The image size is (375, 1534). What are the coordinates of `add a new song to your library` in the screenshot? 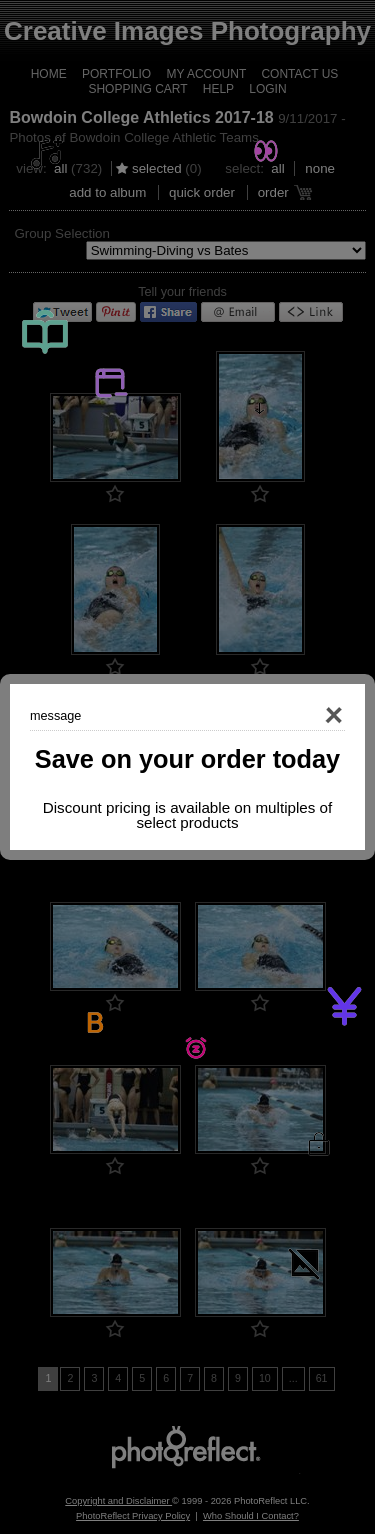 It's located at (47, 153).